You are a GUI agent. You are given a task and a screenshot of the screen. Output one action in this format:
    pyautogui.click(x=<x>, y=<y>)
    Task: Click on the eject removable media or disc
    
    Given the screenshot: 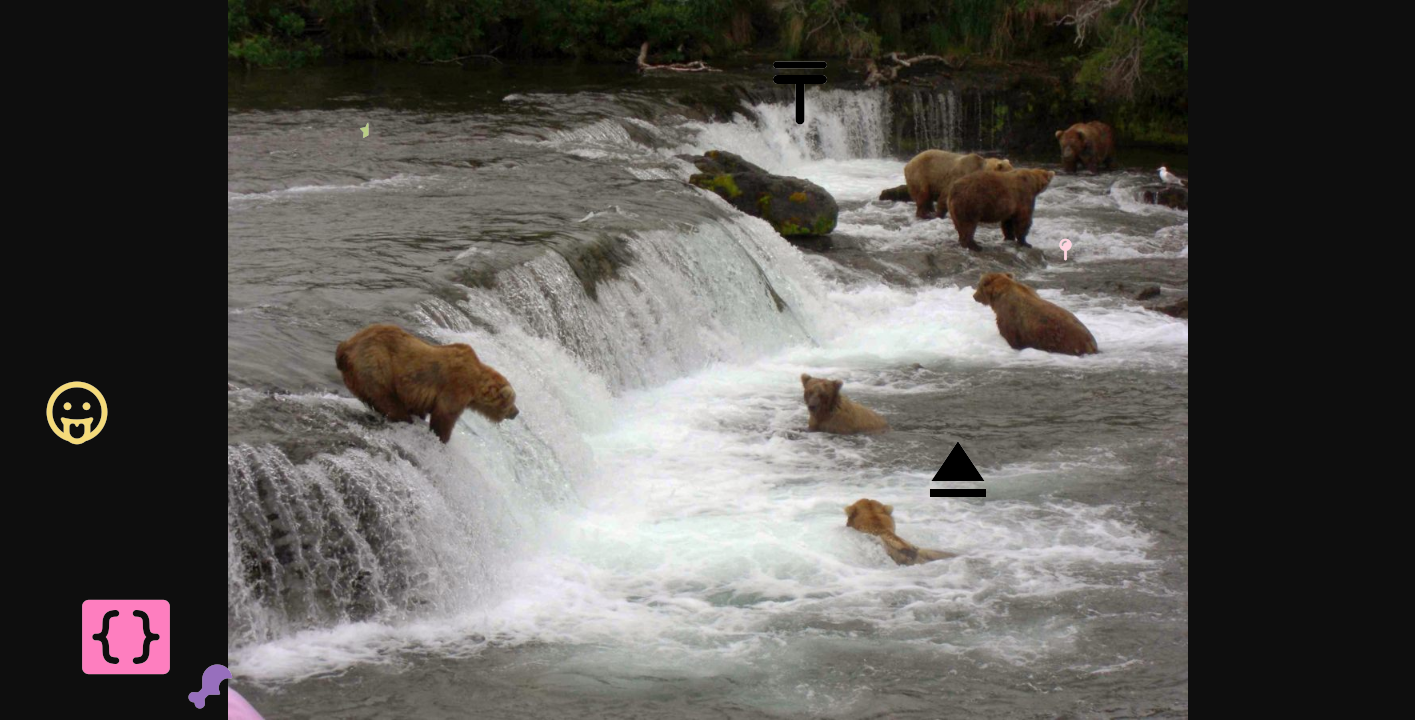 What is the action you would take?
    pyautogui.click(x=958, y=469)
    